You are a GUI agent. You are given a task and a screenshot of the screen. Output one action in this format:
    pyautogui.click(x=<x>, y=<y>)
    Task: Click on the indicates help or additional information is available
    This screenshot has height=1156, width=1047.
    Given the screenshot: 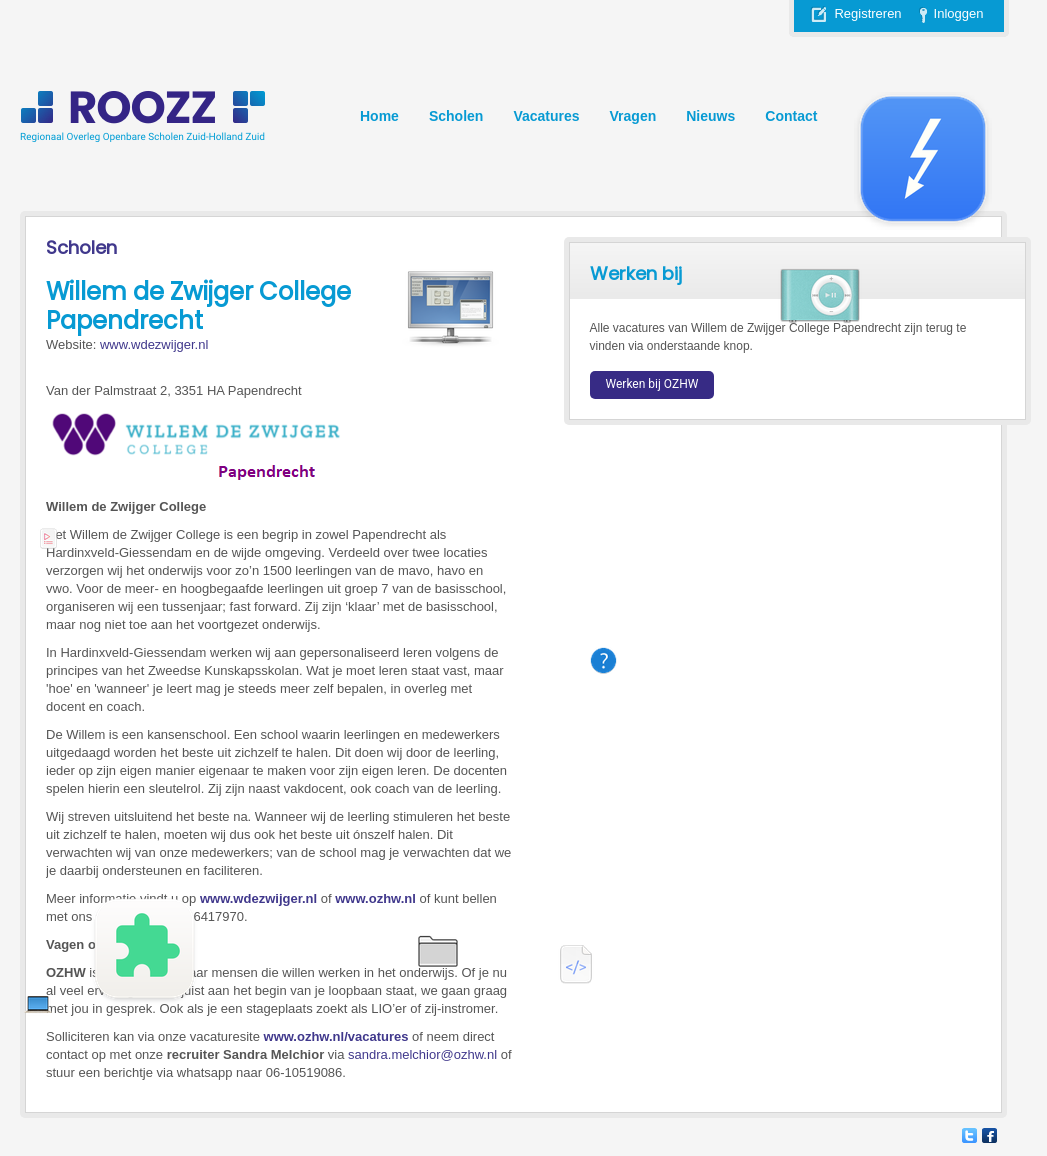 What is the action you would take?
    pyautogui.click(x=603, y=660)
    